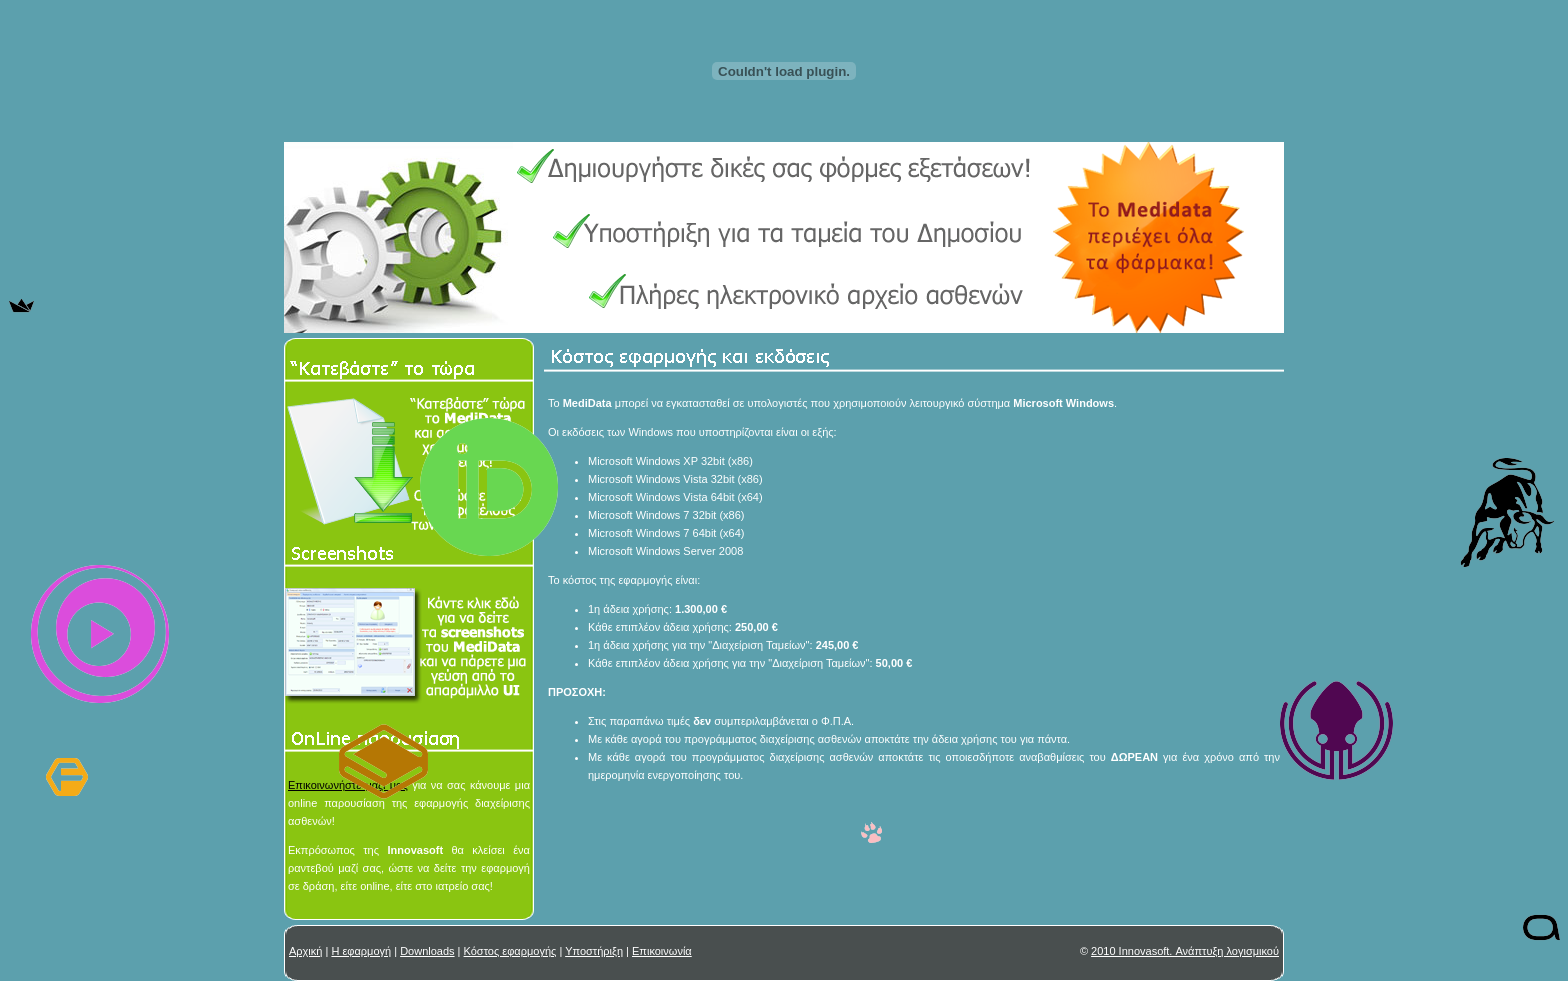 The image size is (1568, 981). Describe the element at coordinates (383, 761) in the screenshot. I see `stackbit logo` at that location.